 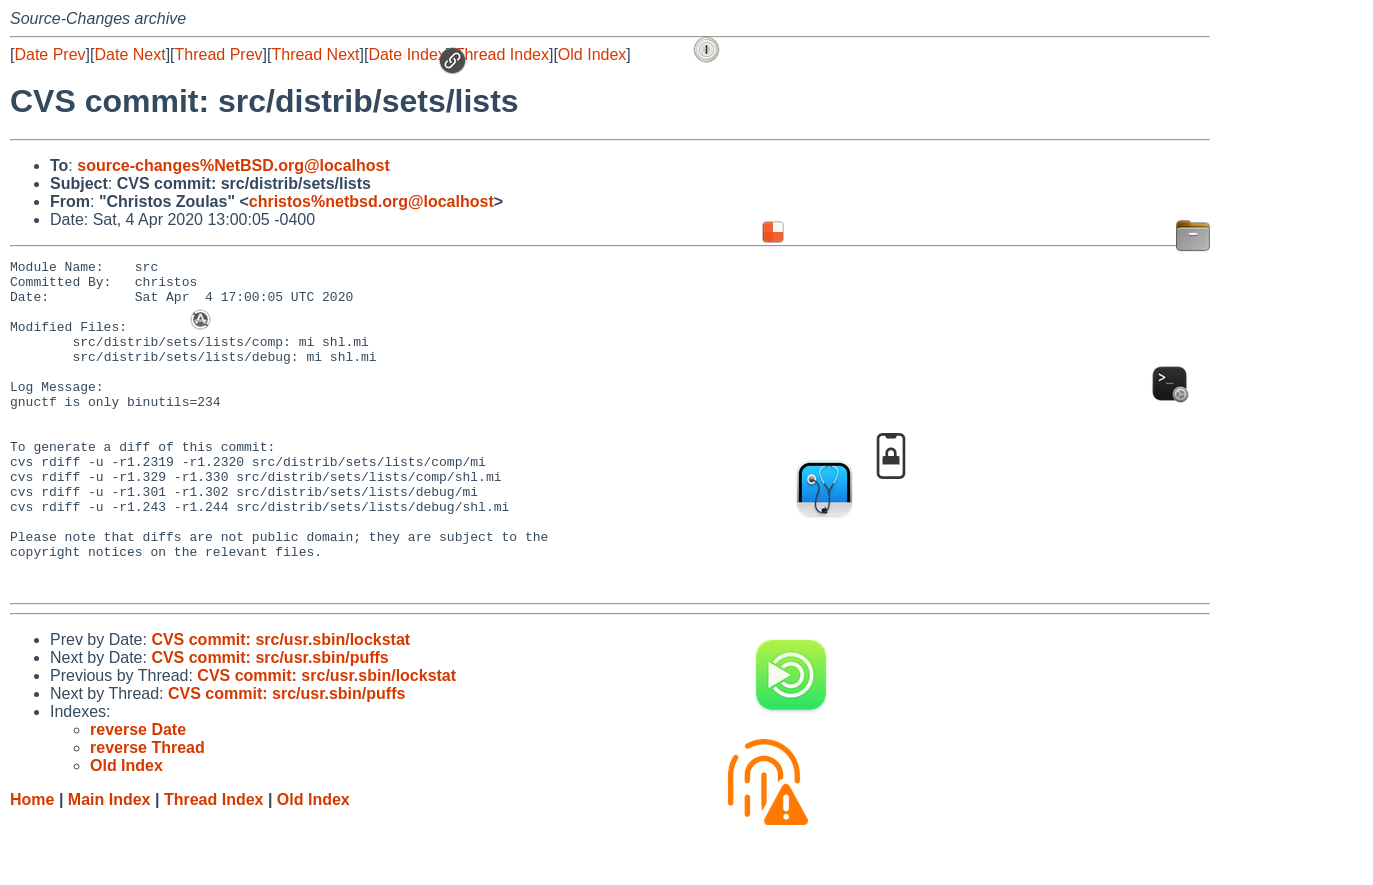 I want to click on open the mate desktop environment app, so click(x=791, y=675).